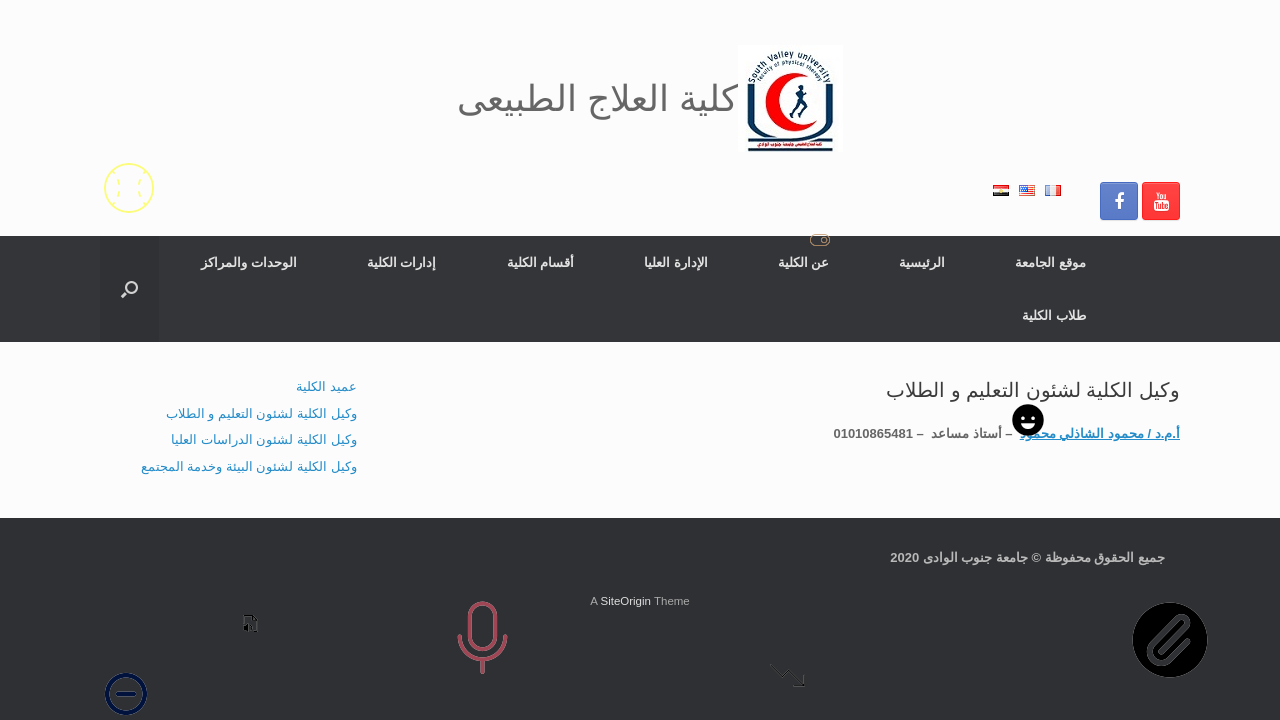 The width and height of the screenshot is (1280, 720). What do you see at coordinates (787, 675) in the screenshot?
I see `indicates a downward trend or decline in data` at bounding box center [787, 675].